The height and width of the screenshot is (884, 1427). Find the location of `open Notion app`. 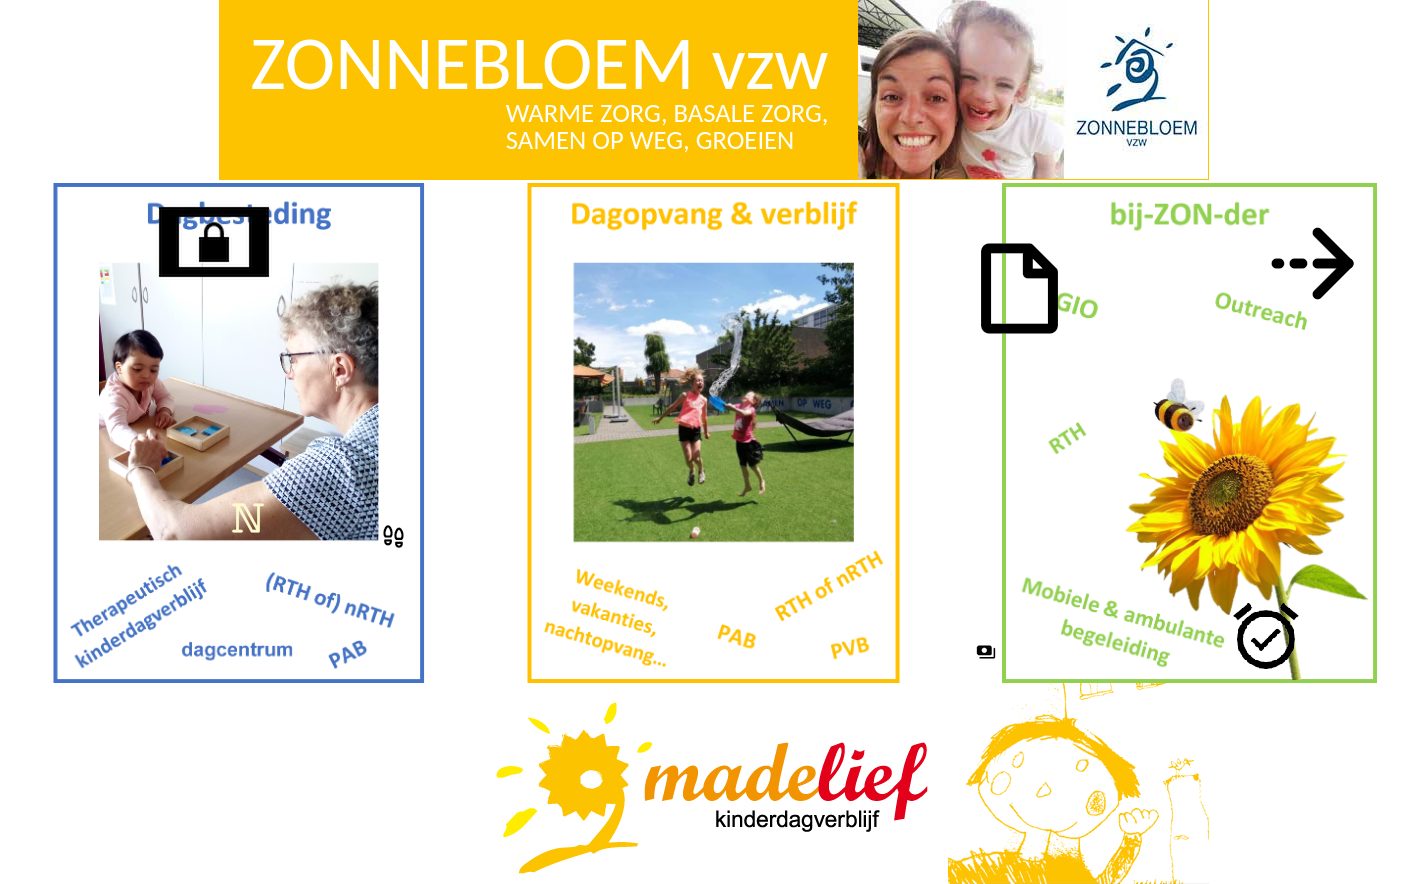

open Notion app is located at coordinates (248, 518).